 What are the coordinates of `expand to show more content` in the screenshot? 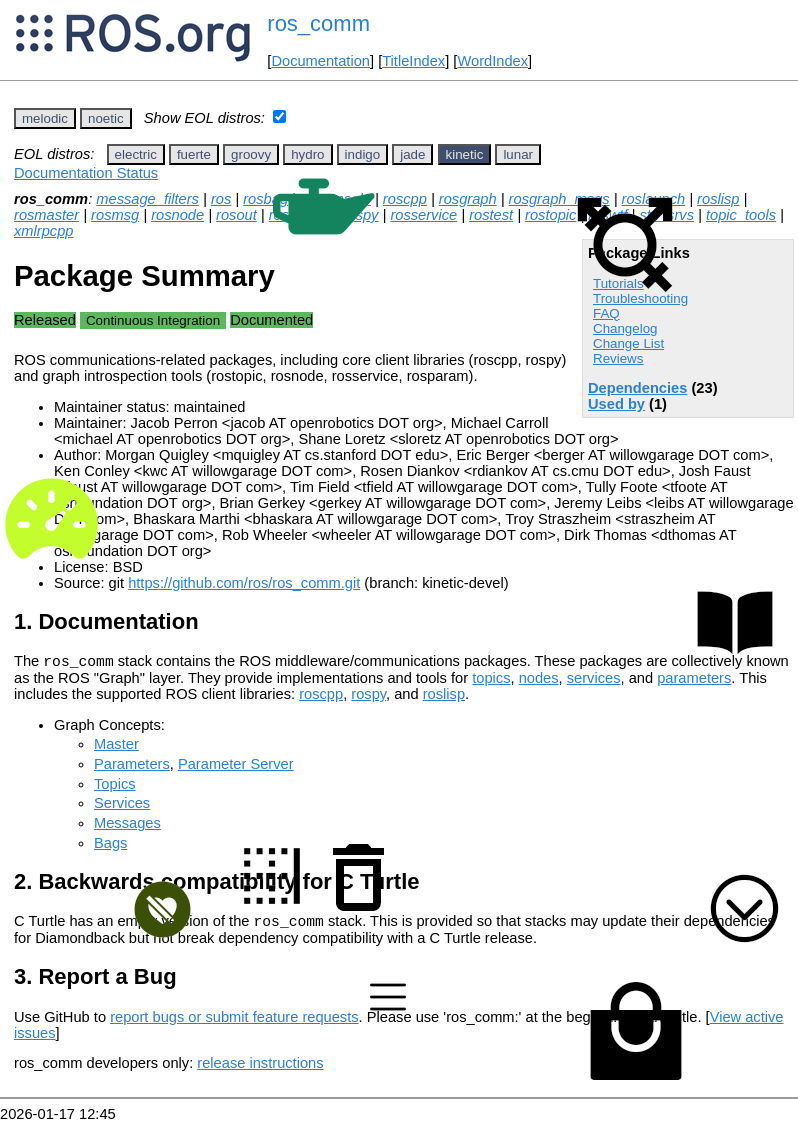 It's located at (744, 908).